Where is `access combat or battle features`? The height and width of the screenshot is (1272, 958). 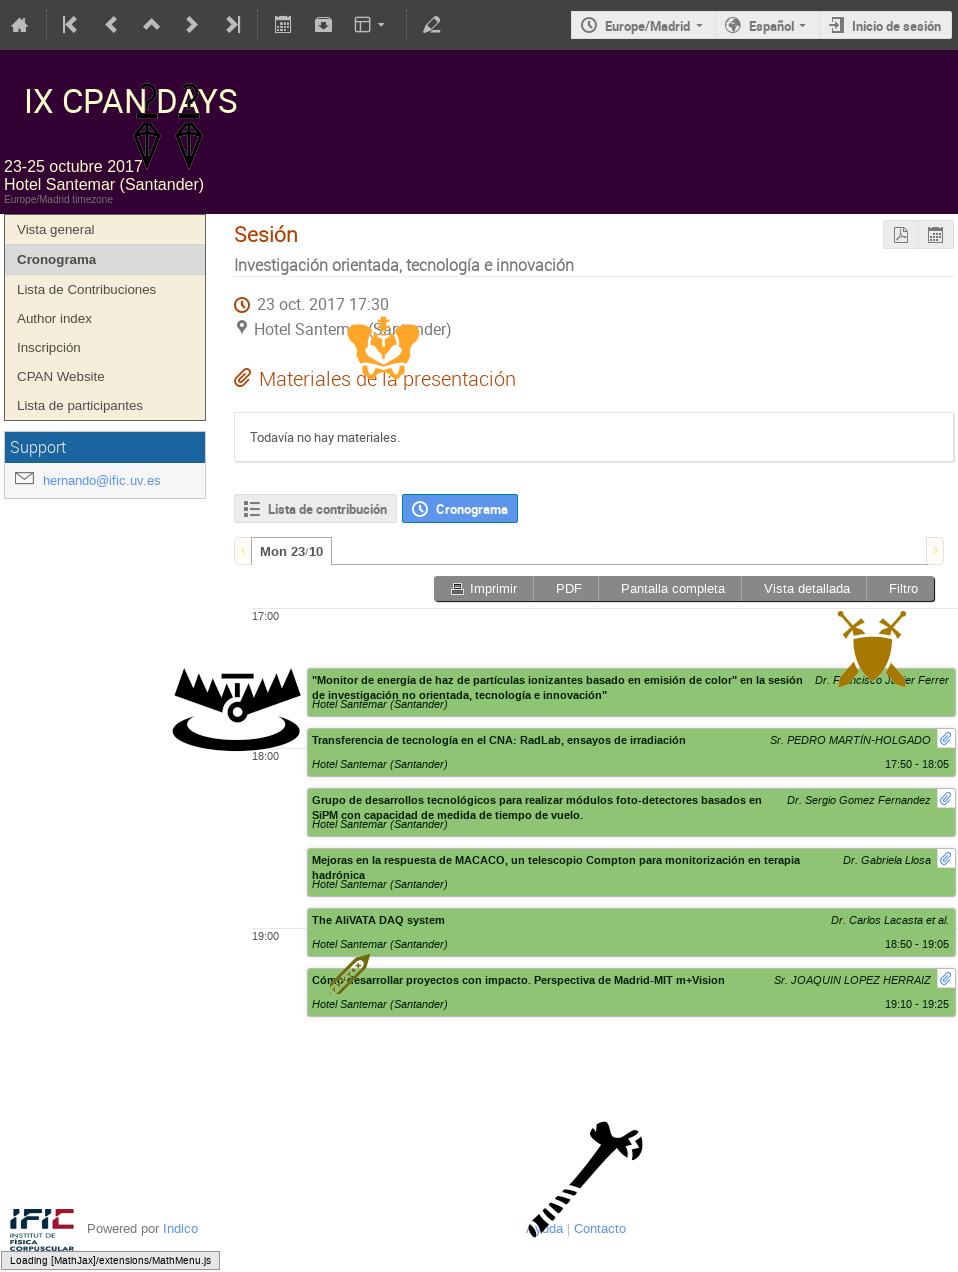 access combat or battle features is located at coordinates (871, 649).